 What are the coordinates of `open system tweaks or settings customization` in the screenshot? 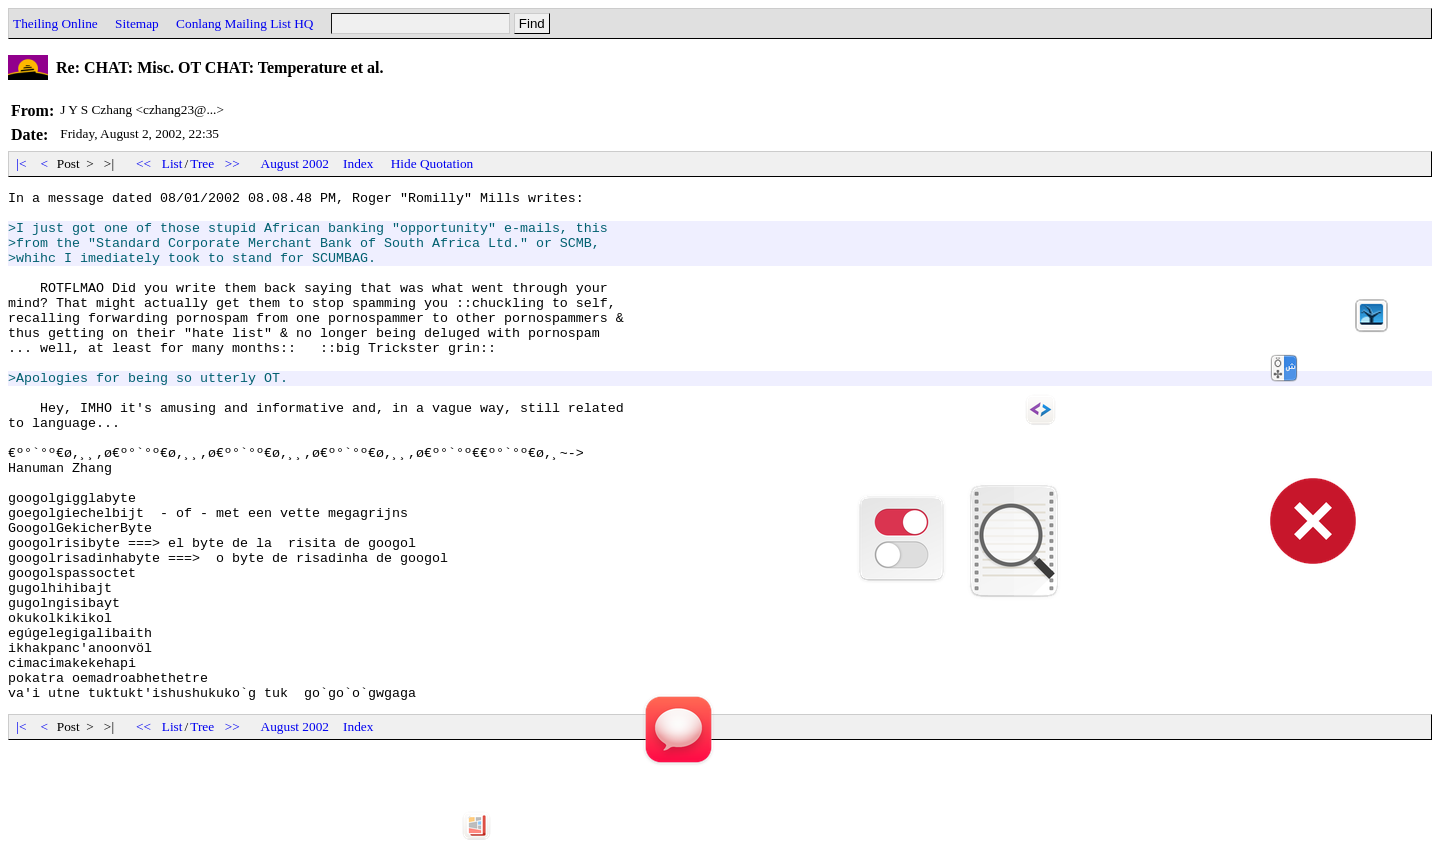 It's located at (901, 538).